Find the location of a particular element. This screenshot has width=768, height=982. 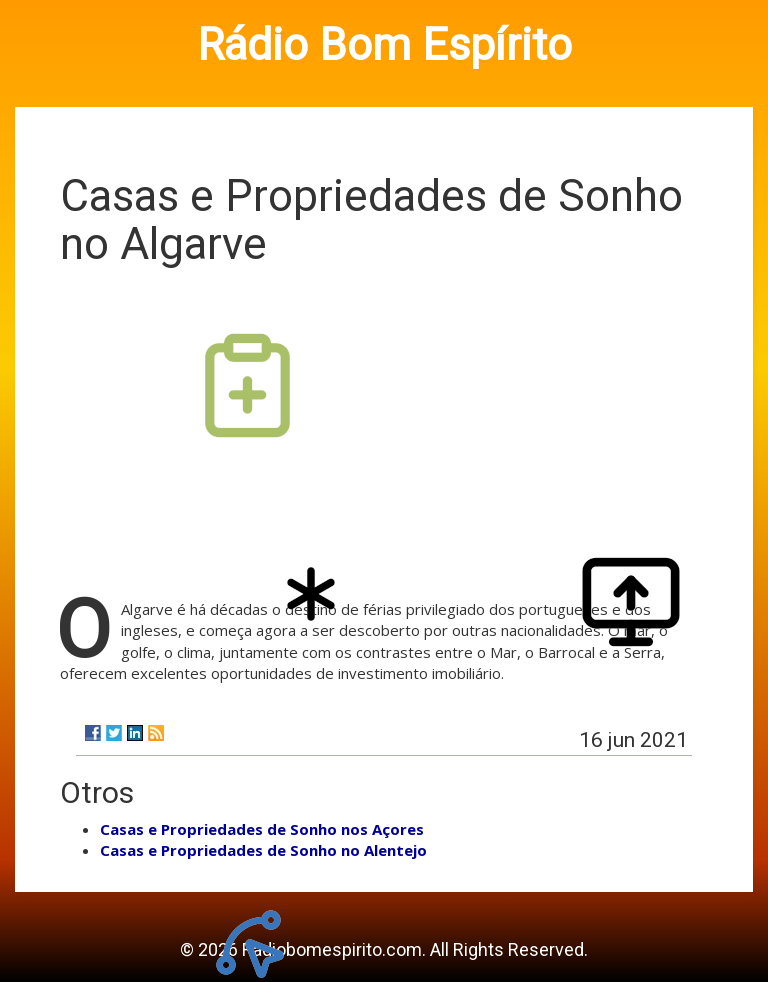

add a new item to clipboard is located at coordinates (247, 385).